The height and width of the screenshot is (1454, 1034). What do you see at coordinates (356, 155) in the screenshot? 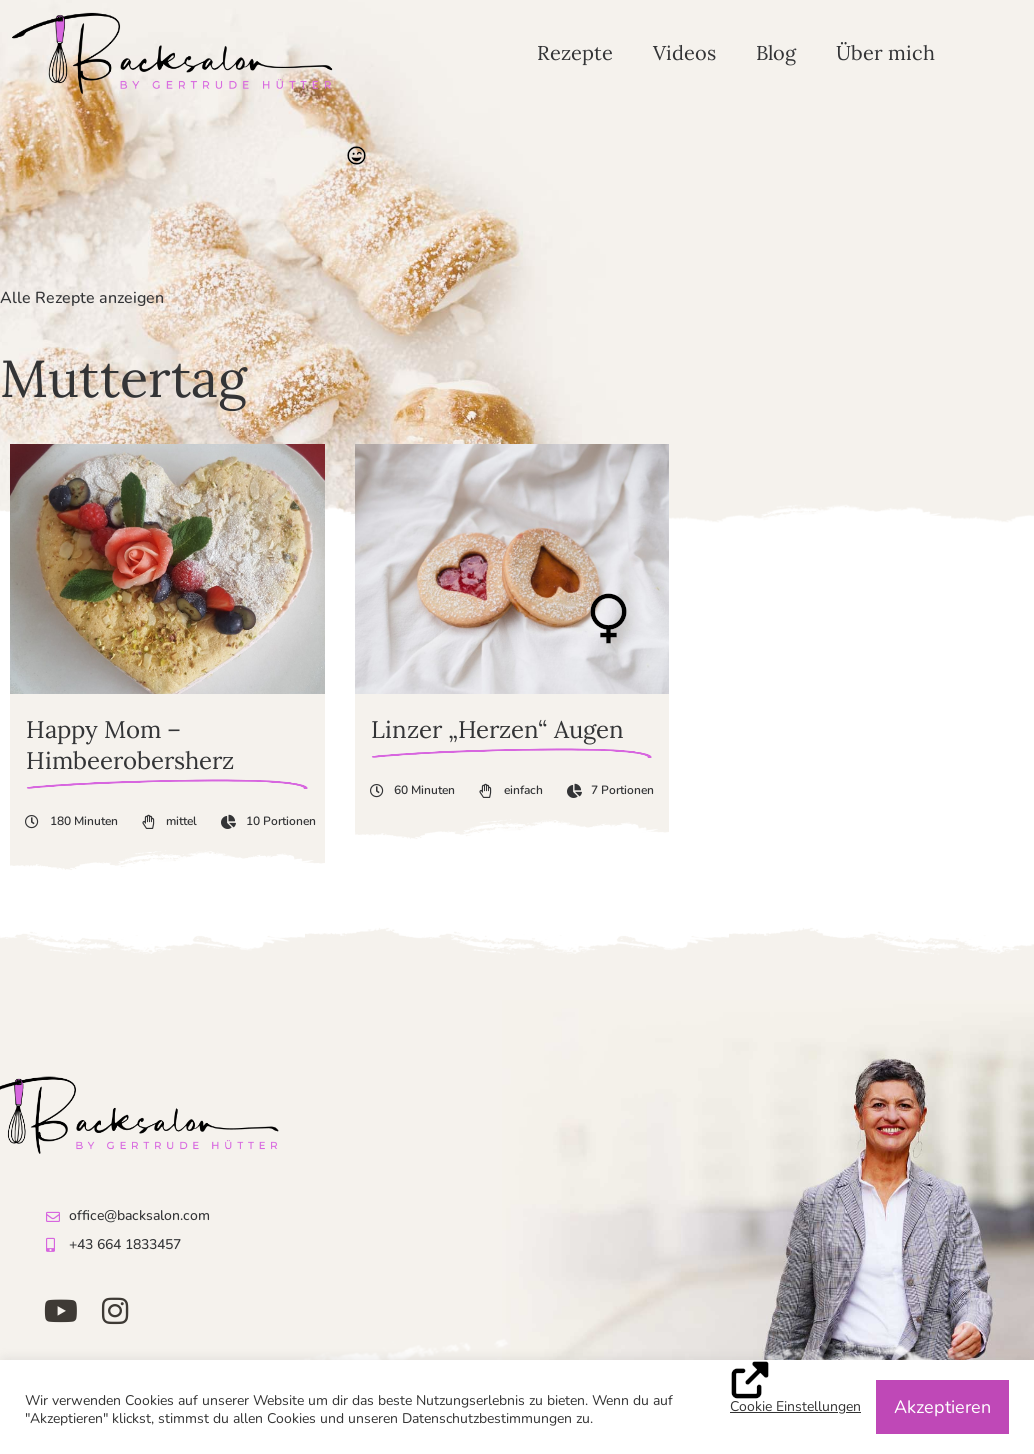
I see `insert a winking emoji into text` at bounding box center [356, 155].